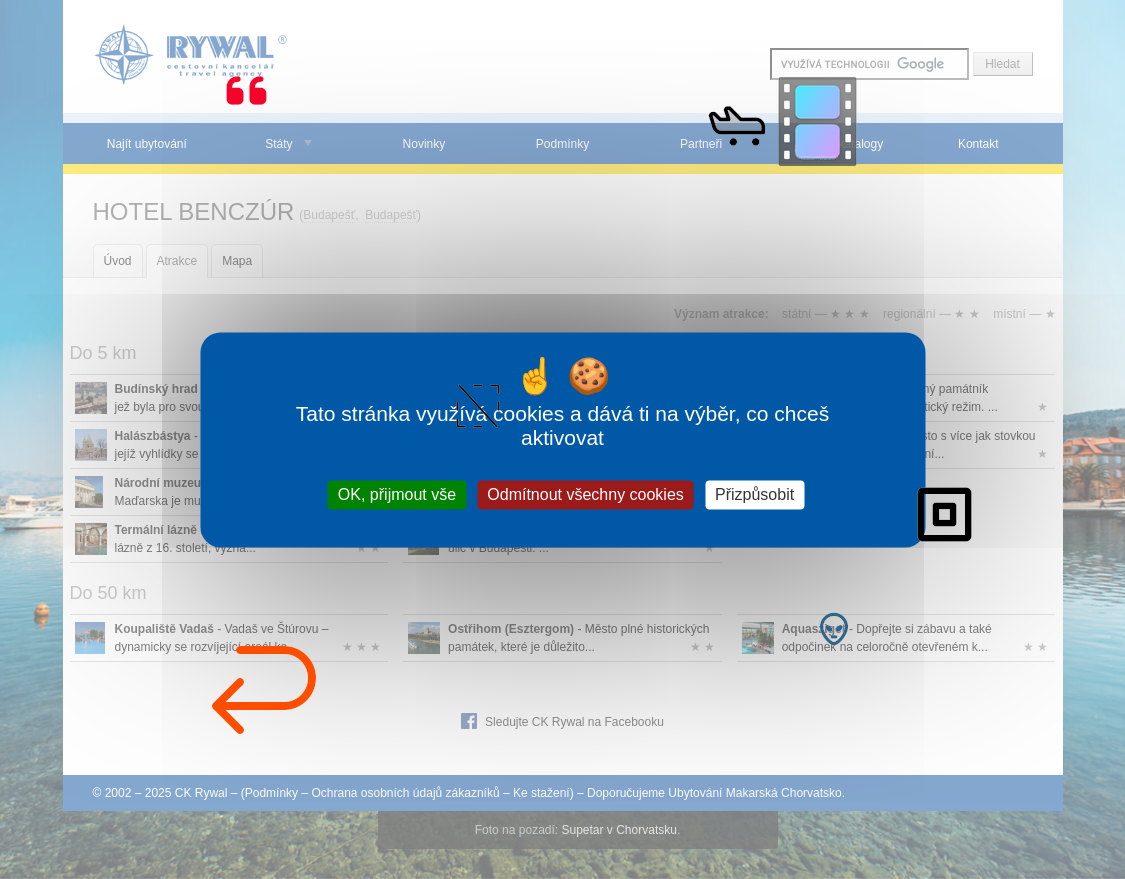 This screenshot has width=1125, height=879. I want to click on return to previous screen or step, so click(264, 686).